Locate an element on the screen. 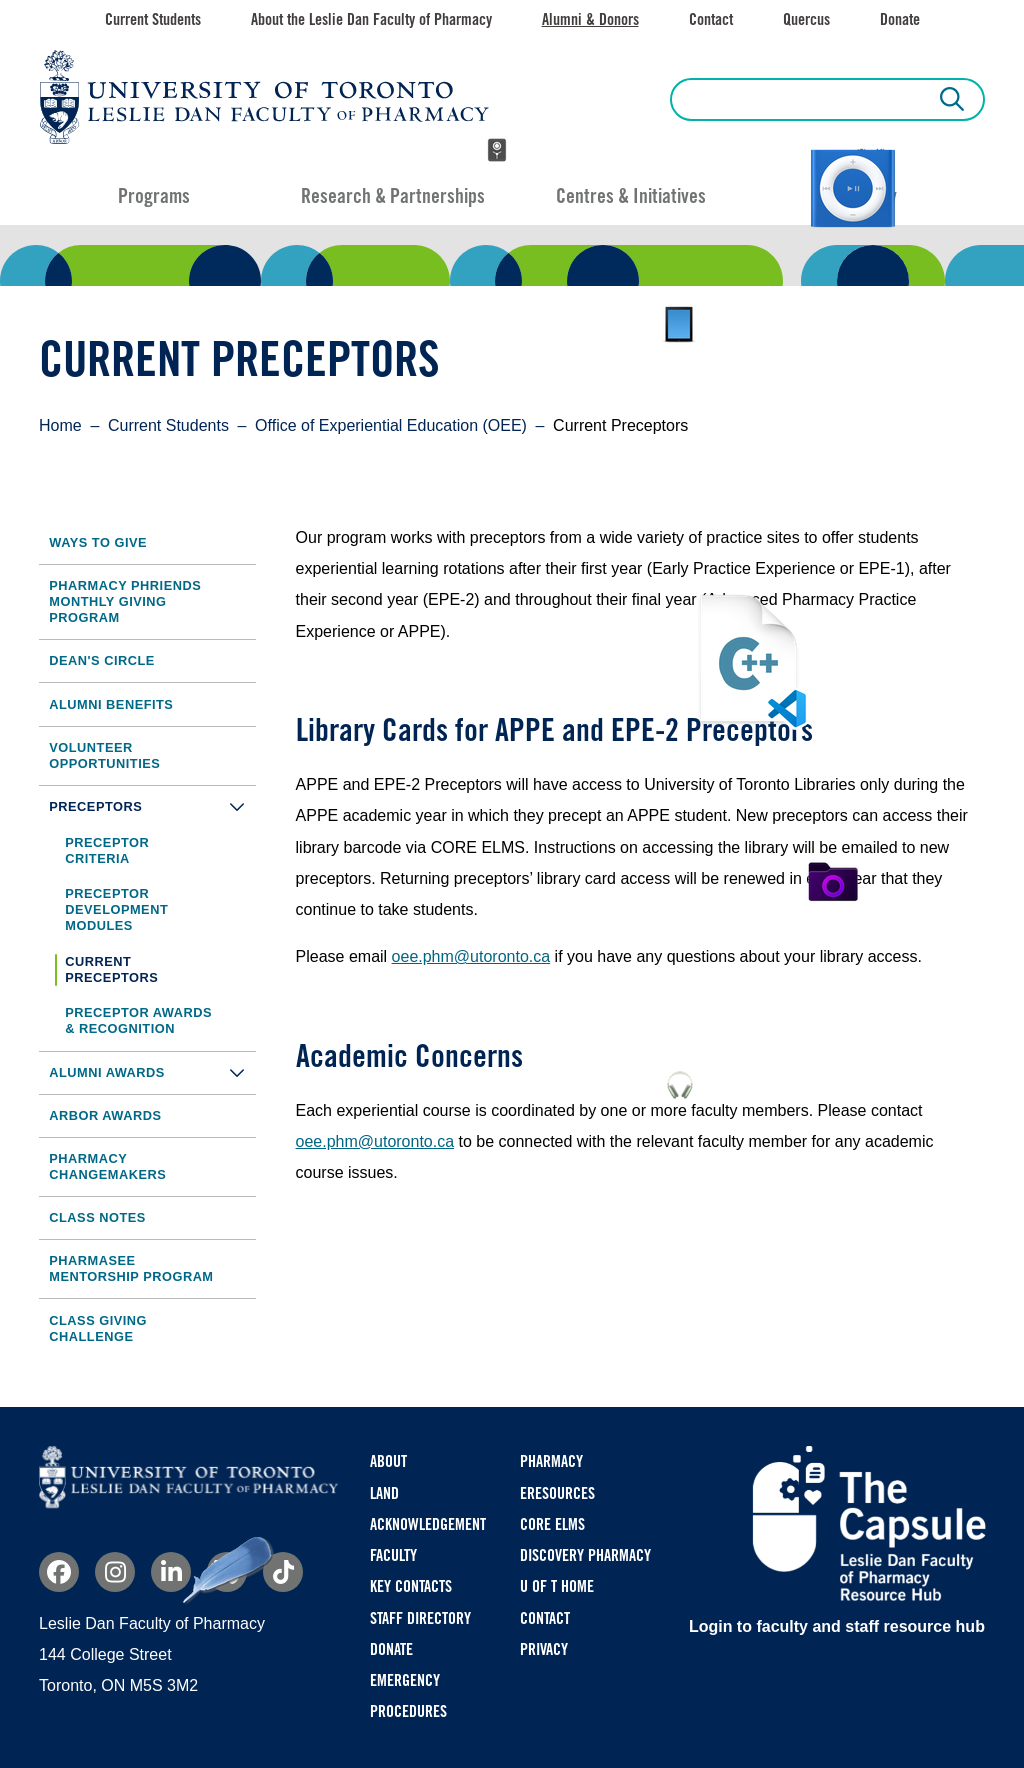 The height and width of the screenshot is (1768, 1024). iPad device connected to your system is located at coordinates (679, 324).